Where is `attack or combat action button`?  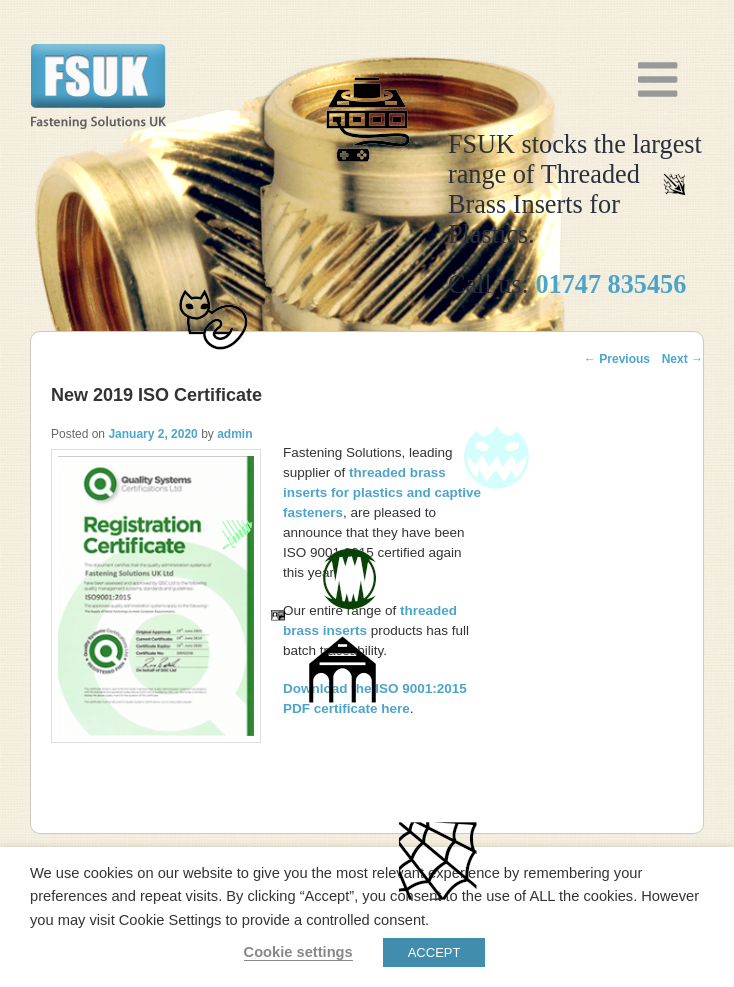
attack or combat action button is located at coordinates (237, 535).